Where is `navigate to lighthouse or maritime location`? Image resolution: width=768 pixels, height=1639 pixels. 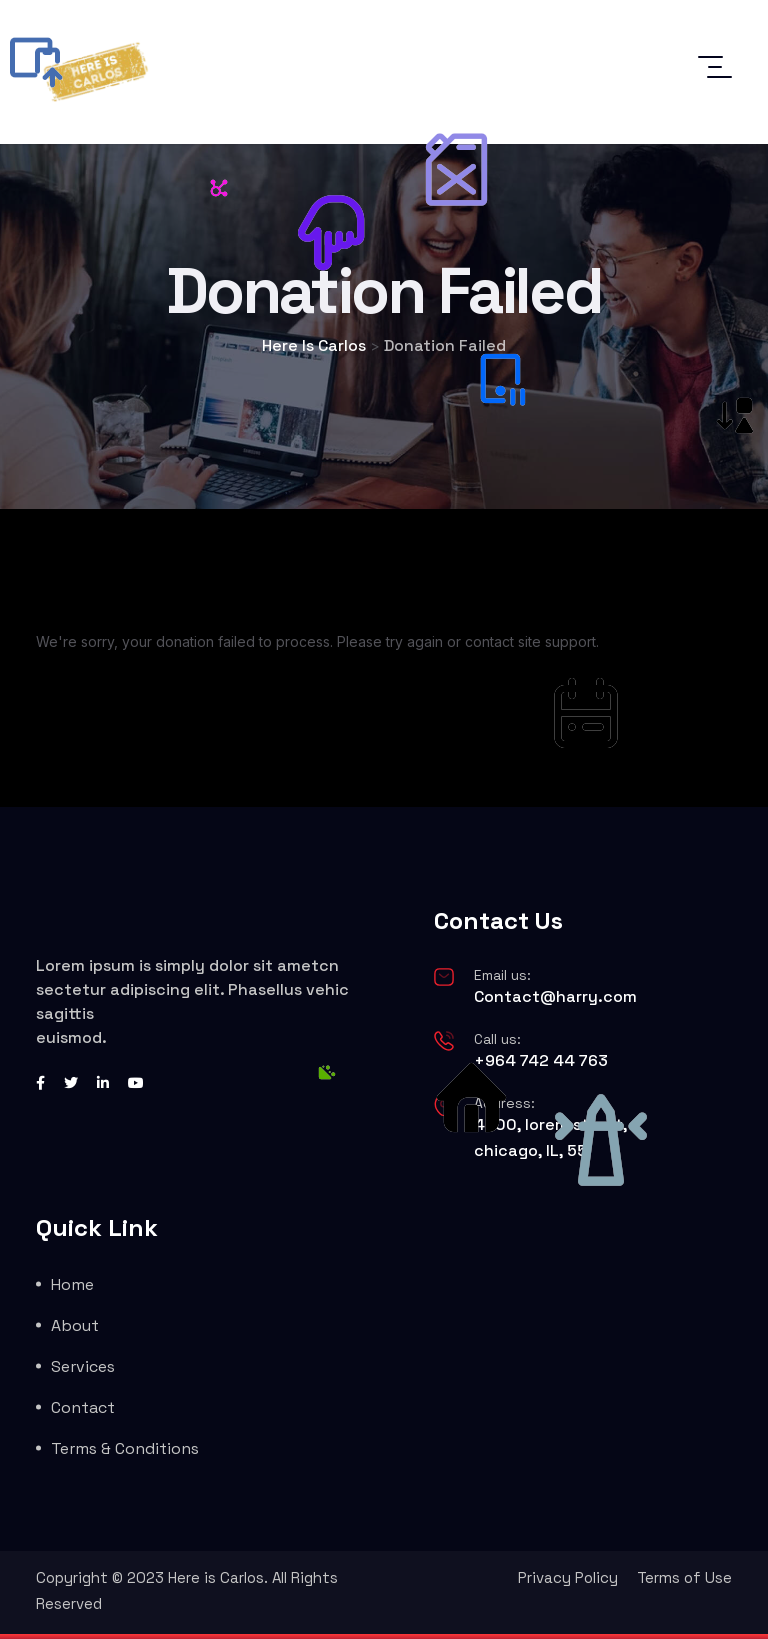 navigate to lighthouse or maritime location is located at coordinates (601, 1140).